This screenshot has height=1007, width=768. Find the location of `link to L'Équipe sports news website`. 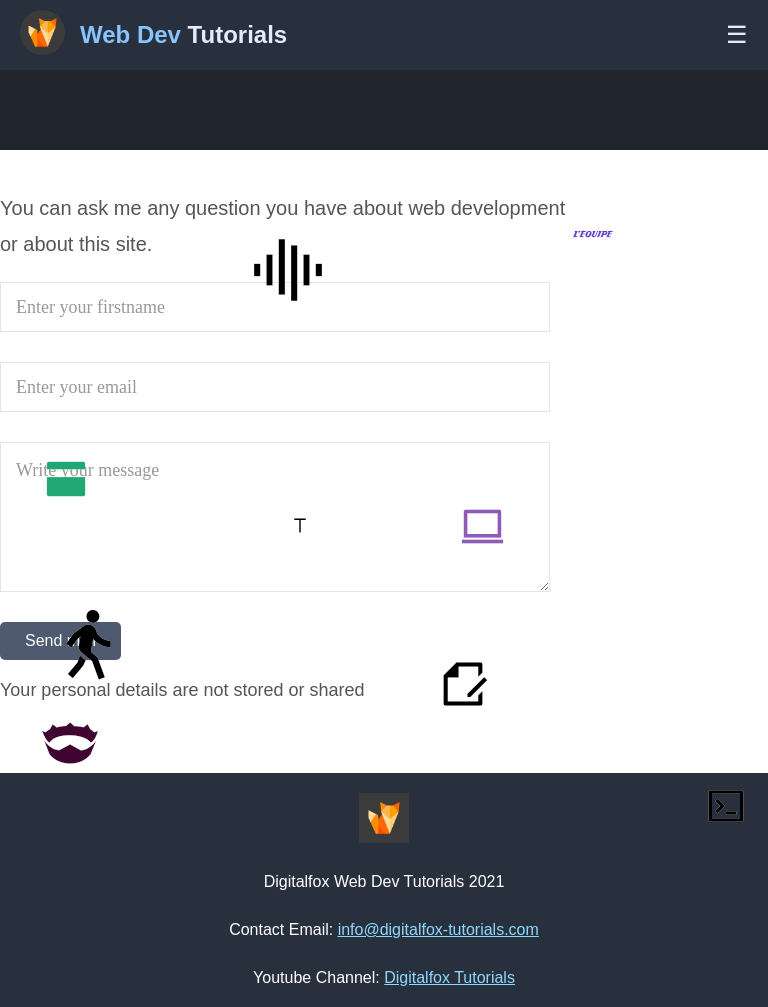

link to L'Équipe sports news website is located at coordinates (593, 234).